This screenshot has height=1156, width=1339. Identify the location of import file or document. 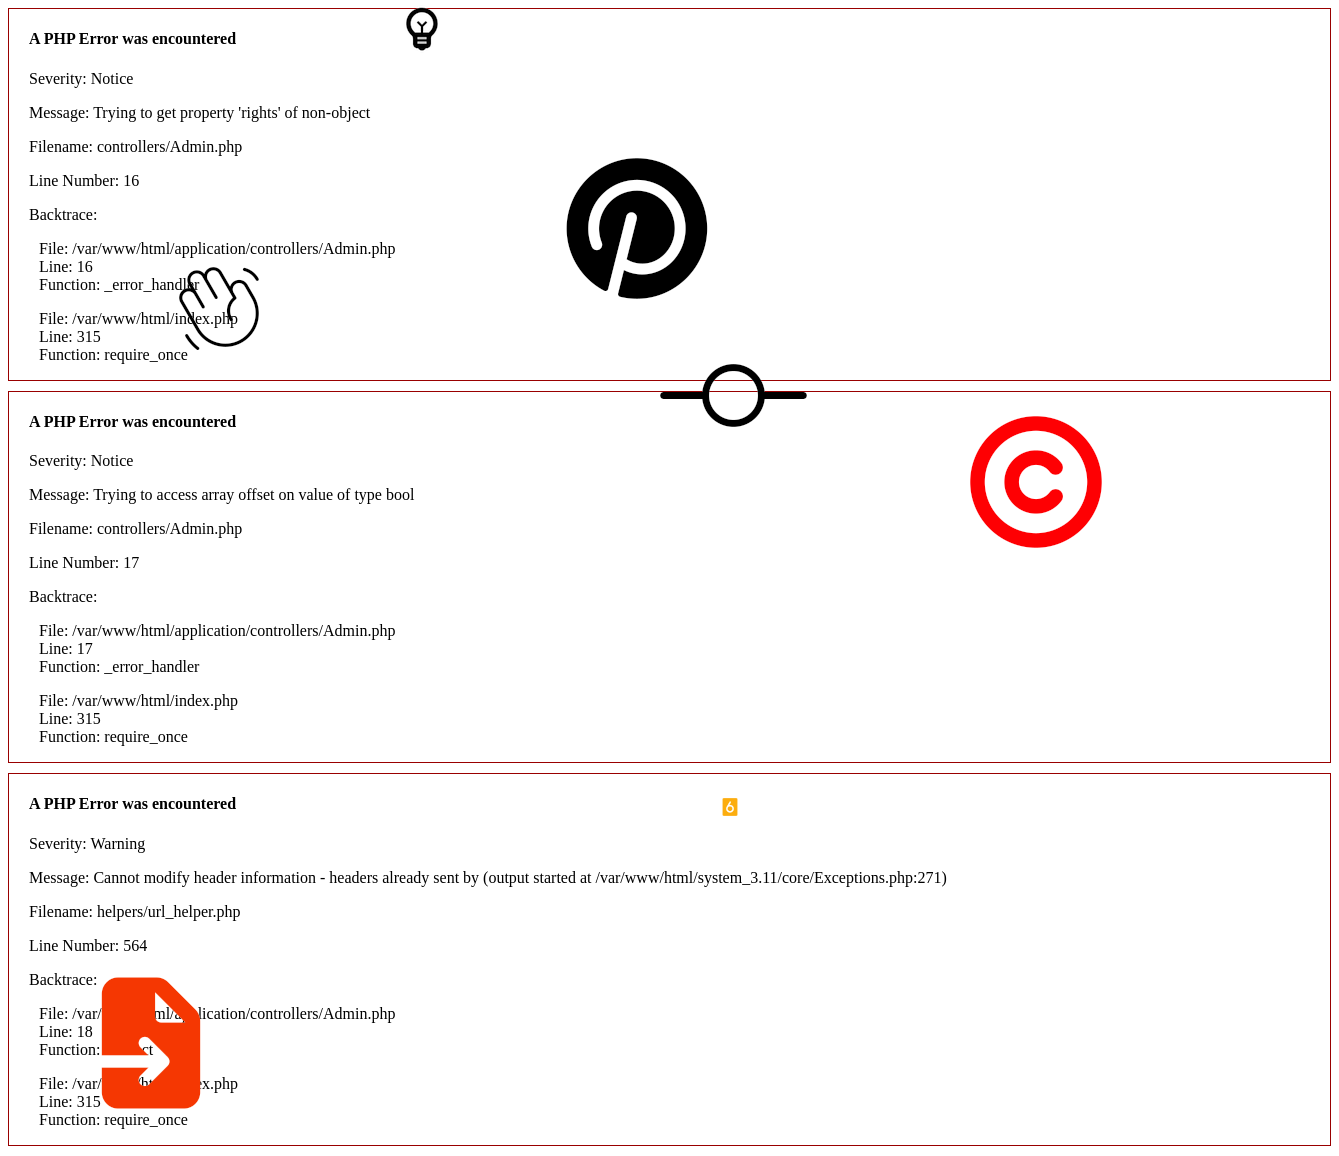
(151, 1043).